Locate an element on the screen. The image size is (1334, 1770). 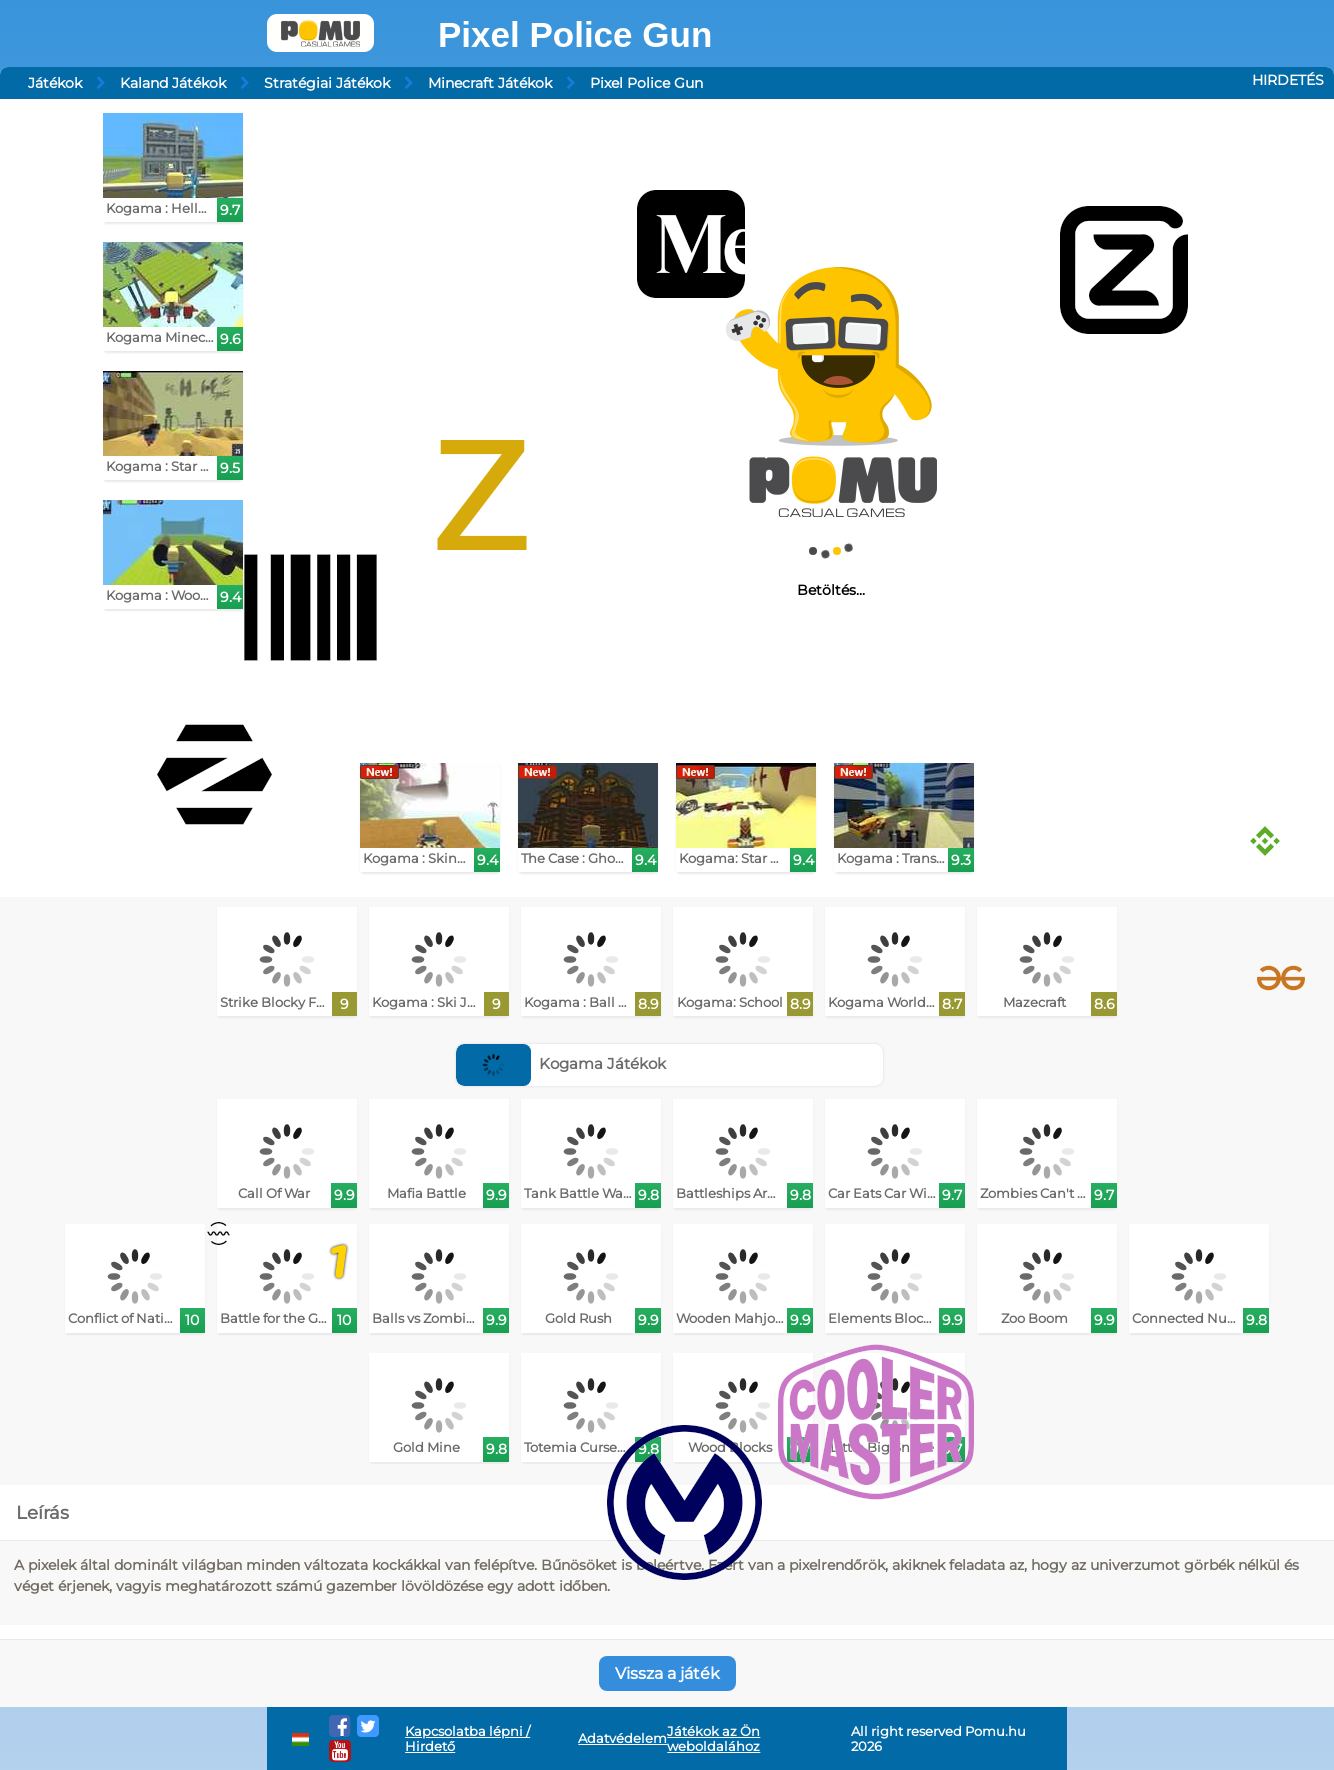
zorin os logo is located at coordinates (214, 774).